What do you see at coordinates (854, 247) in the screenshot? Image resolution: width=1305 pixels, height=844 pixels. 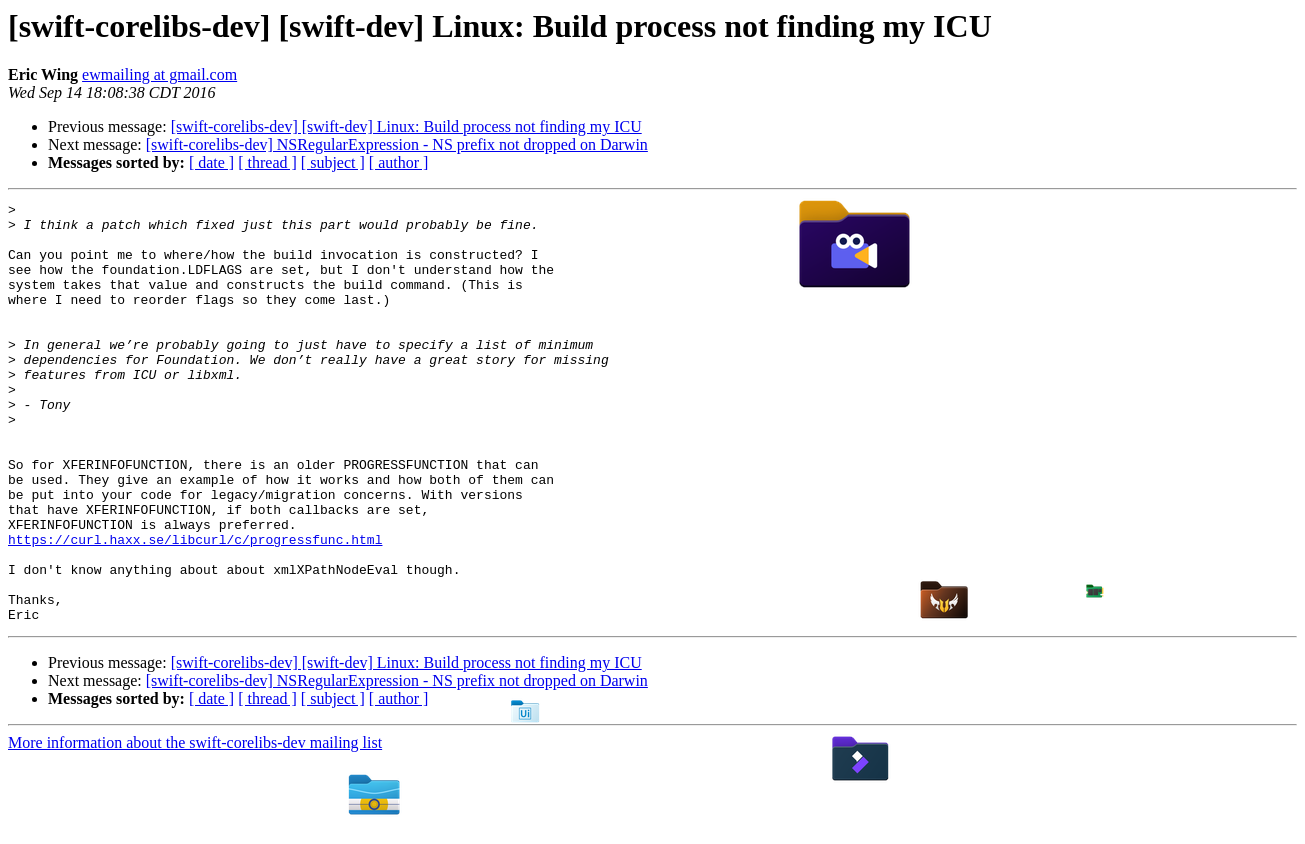 I see `open wondershare anireel project folder` at bounding box center [854, 247].